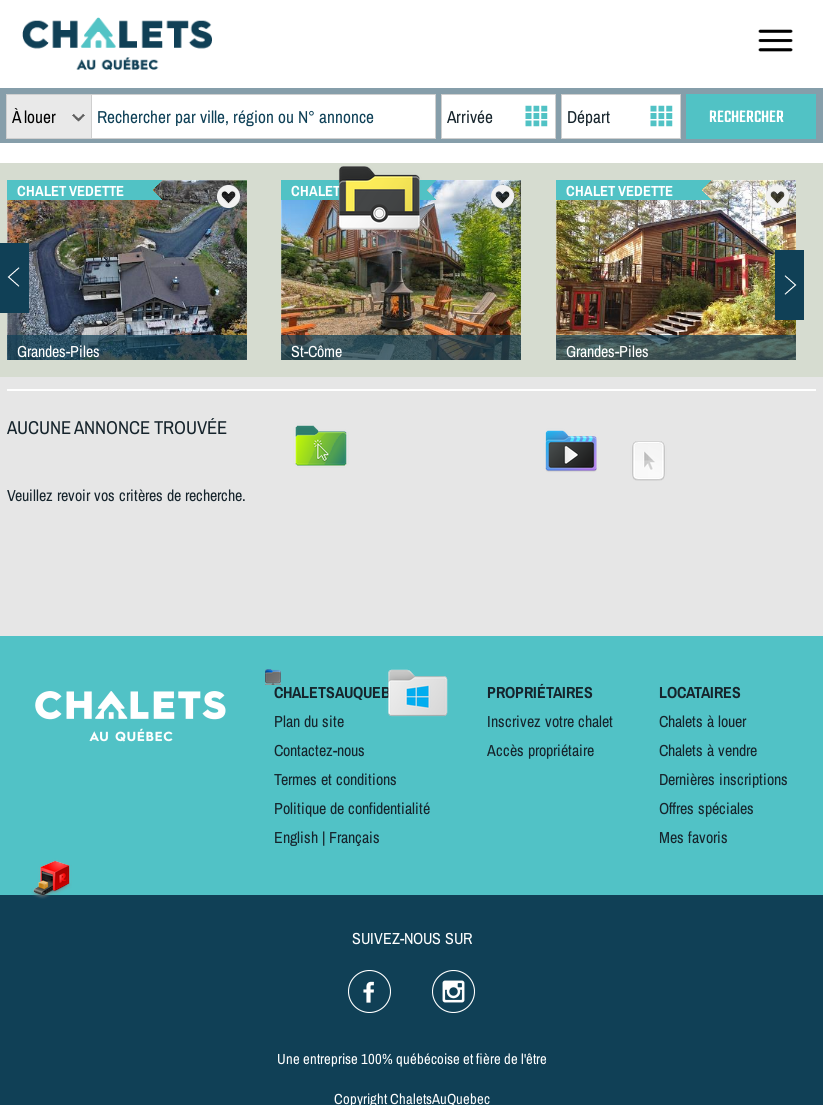 The image size is (823, 1105). I want to click on cursor image file type, so click(648, 460).